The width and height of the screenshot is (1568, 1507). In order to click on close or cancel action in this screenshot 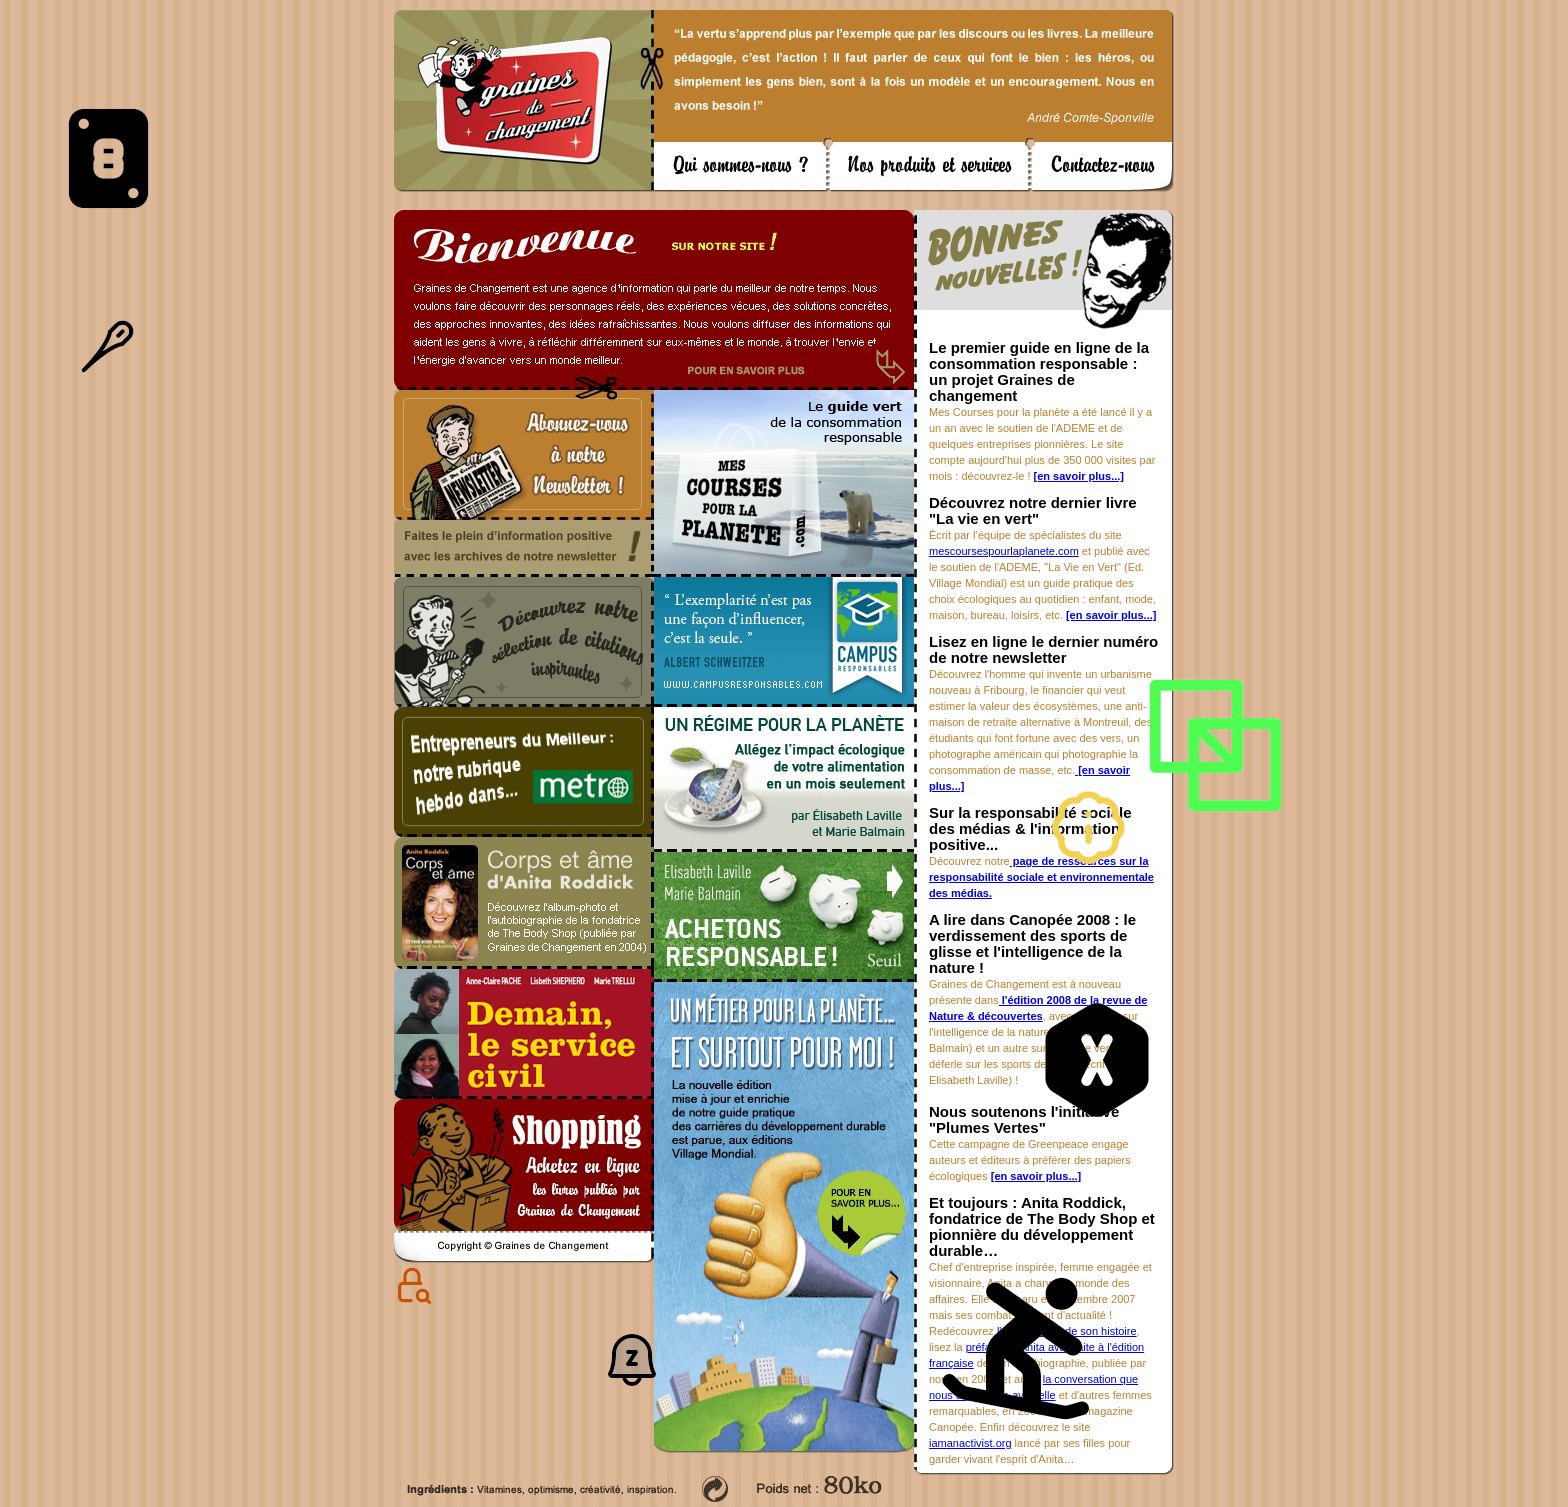, I will do `click(1097, 1060)`.